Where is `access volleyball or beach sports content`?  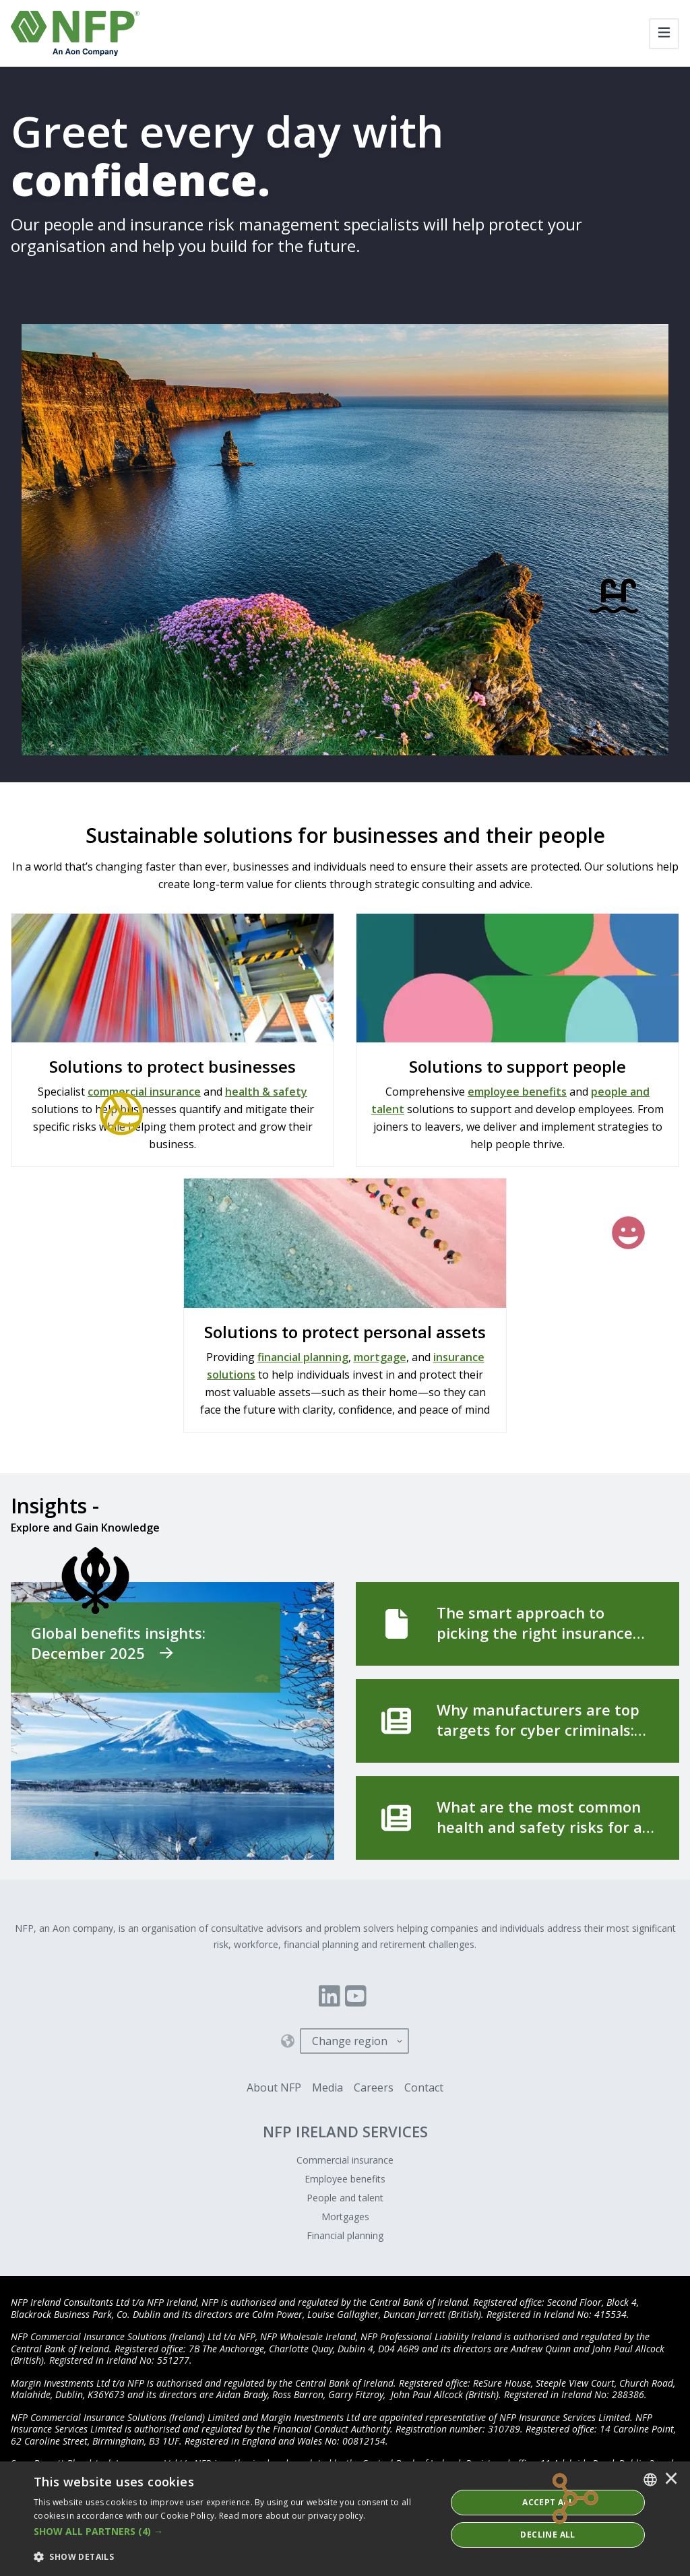
access volleyball or beach sports content is located at coordinates (121, 1114).